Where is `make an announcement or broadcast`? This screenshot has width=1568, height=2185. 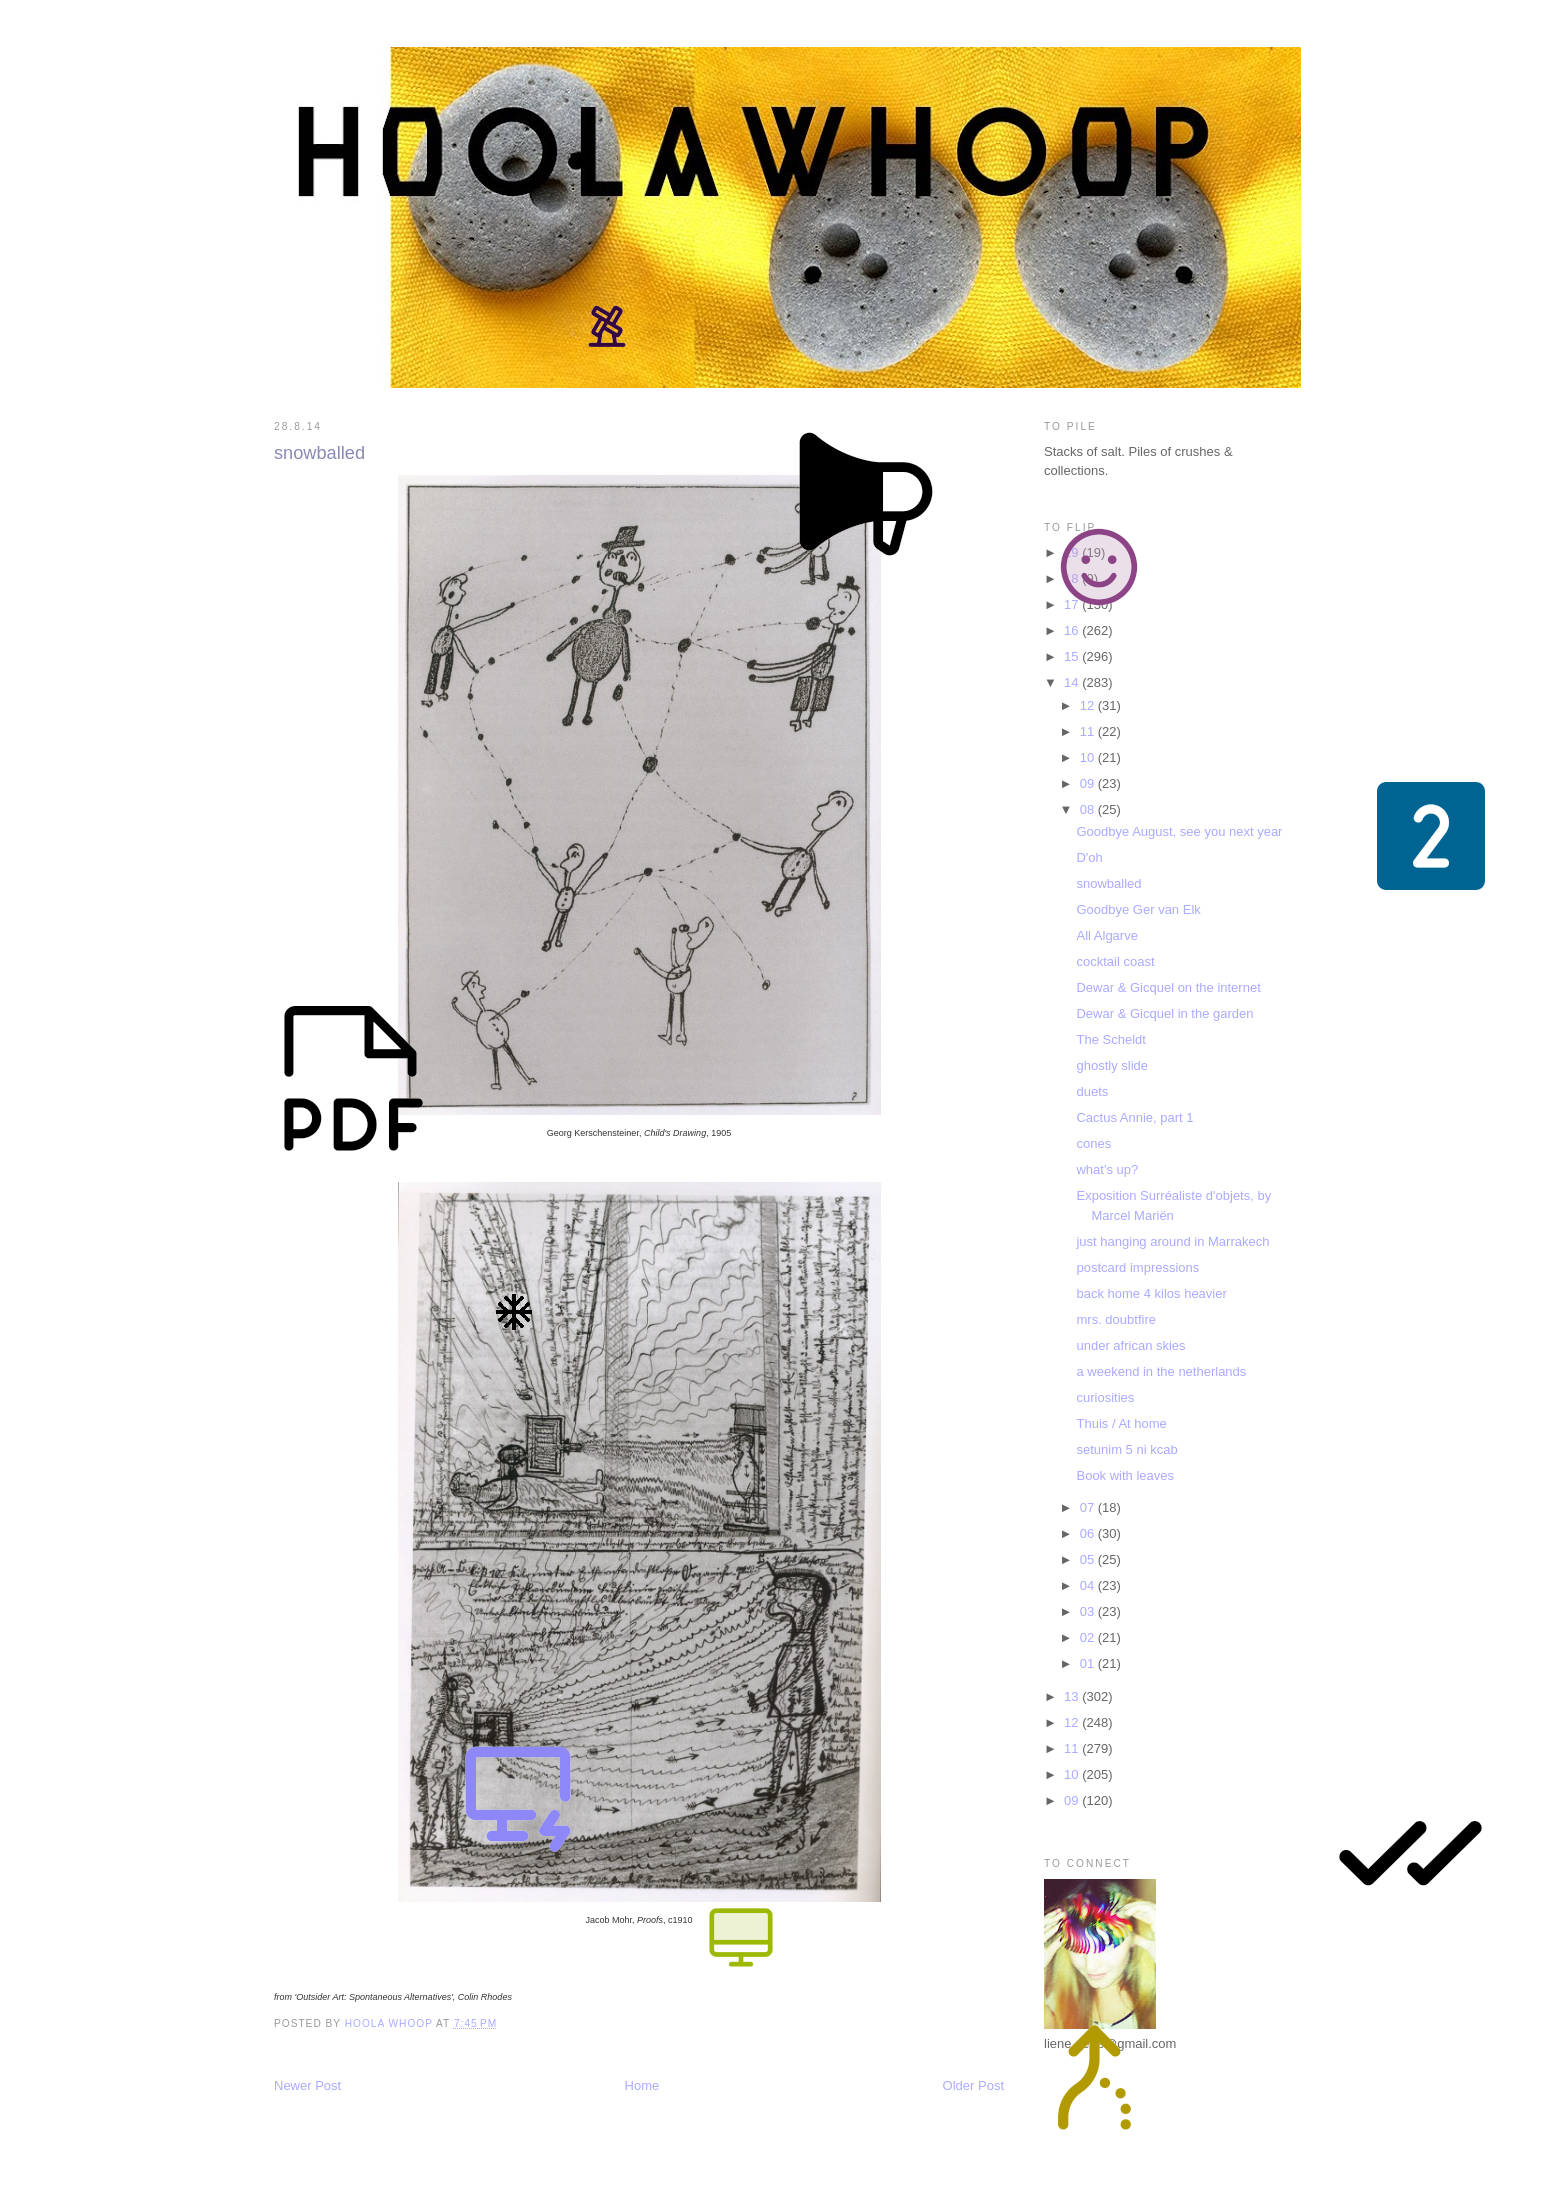 make an announcement or broadcast is located at coordinates (858, 496).